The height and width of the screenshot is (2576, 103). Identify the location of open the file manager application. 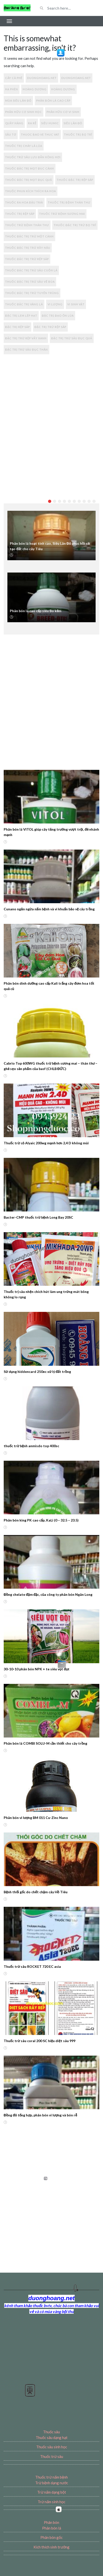
(62, 1664).